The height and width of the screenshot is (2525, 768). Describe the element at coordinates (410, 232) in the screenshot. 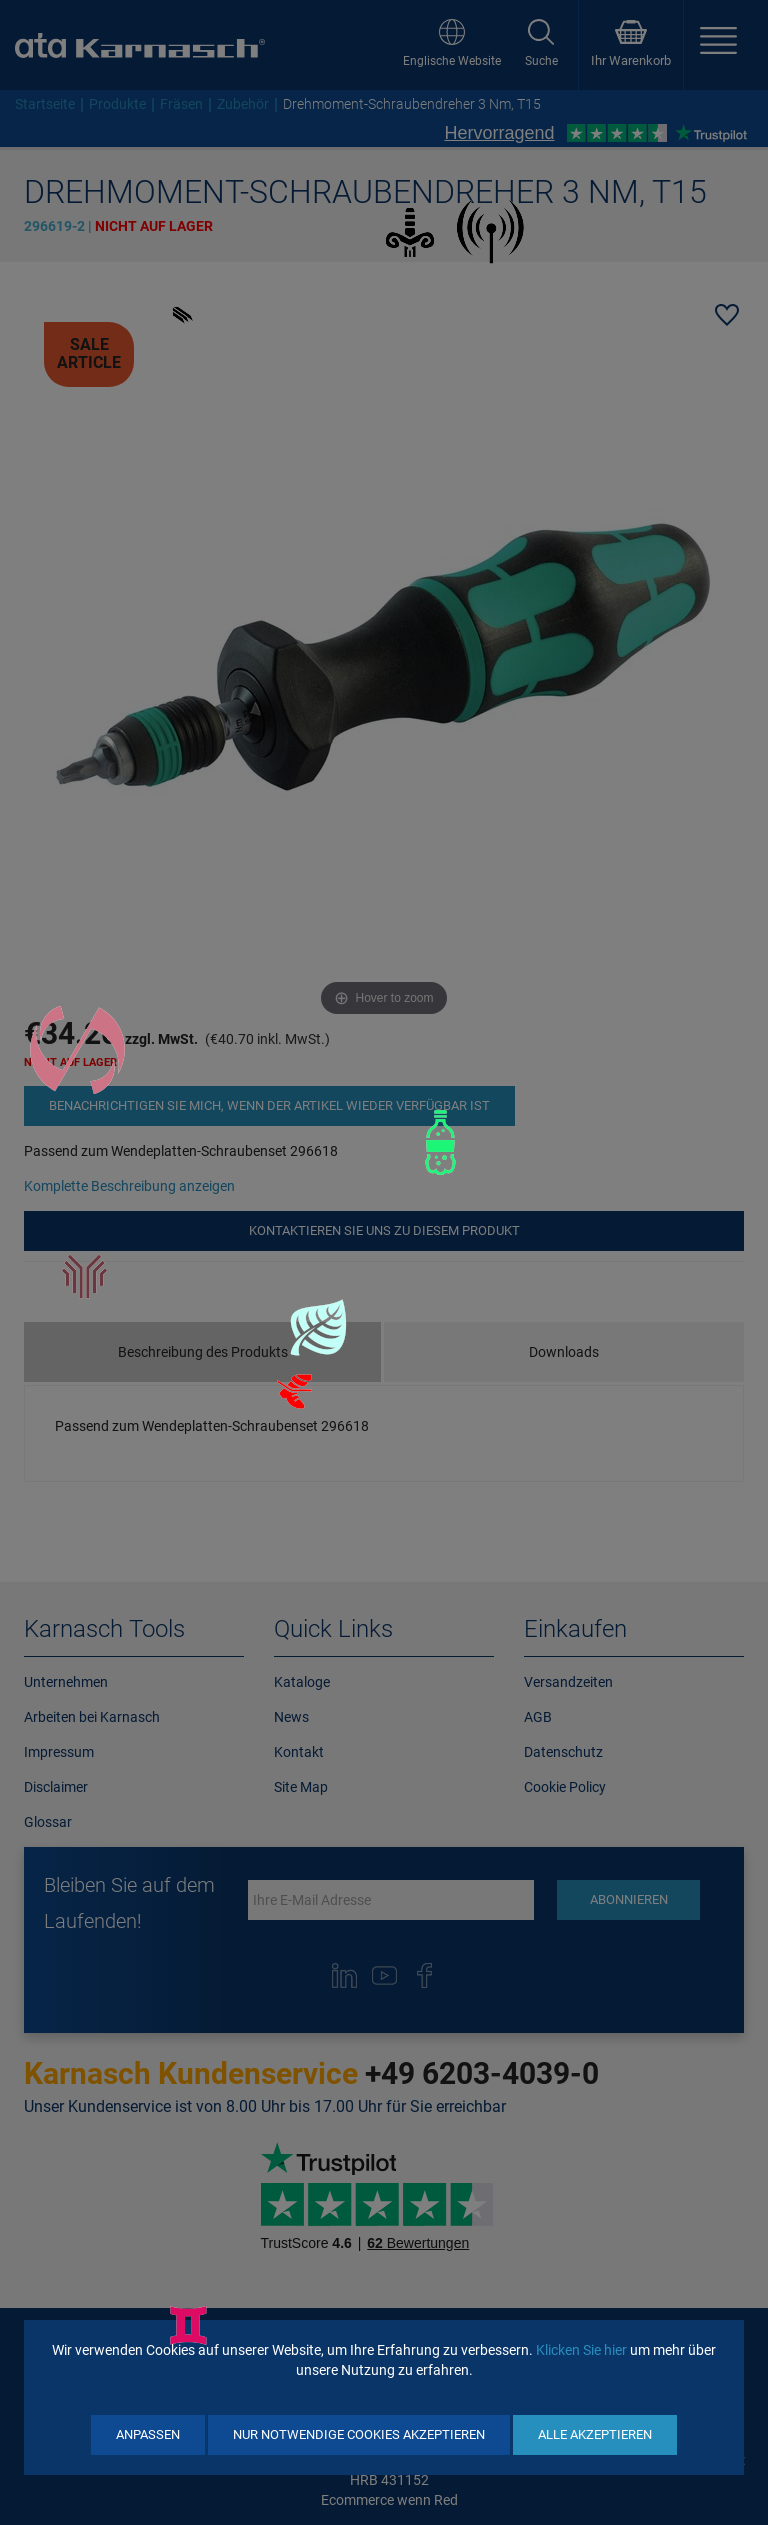

I see `select a sword or melee weapon` at that location.